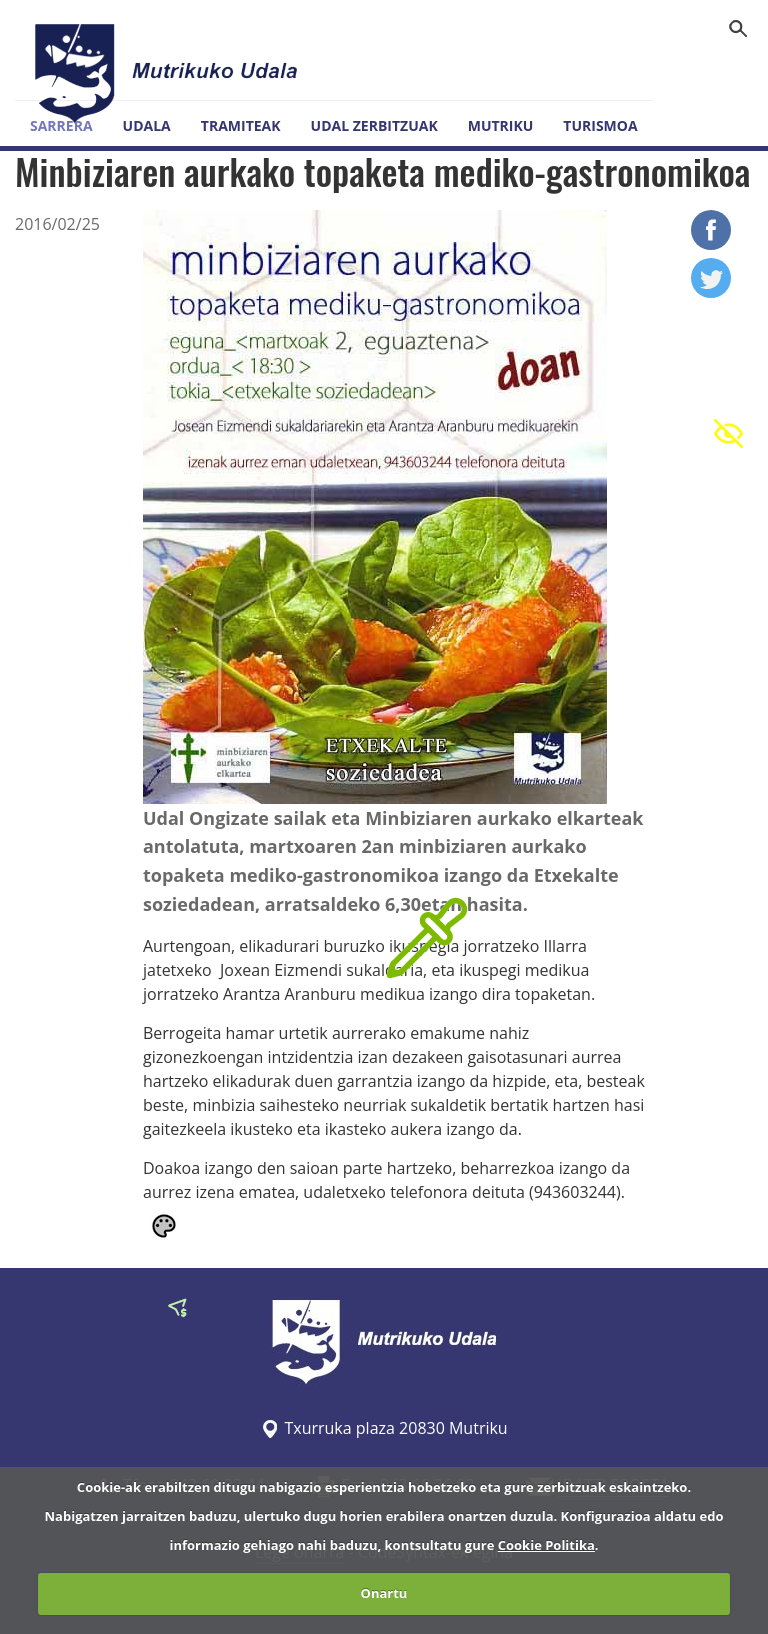 The image size is (768, 1634). Describe the element at coordinates (177, 1307) in the screenshot. I see `view location-based pricing or costs` at that location.